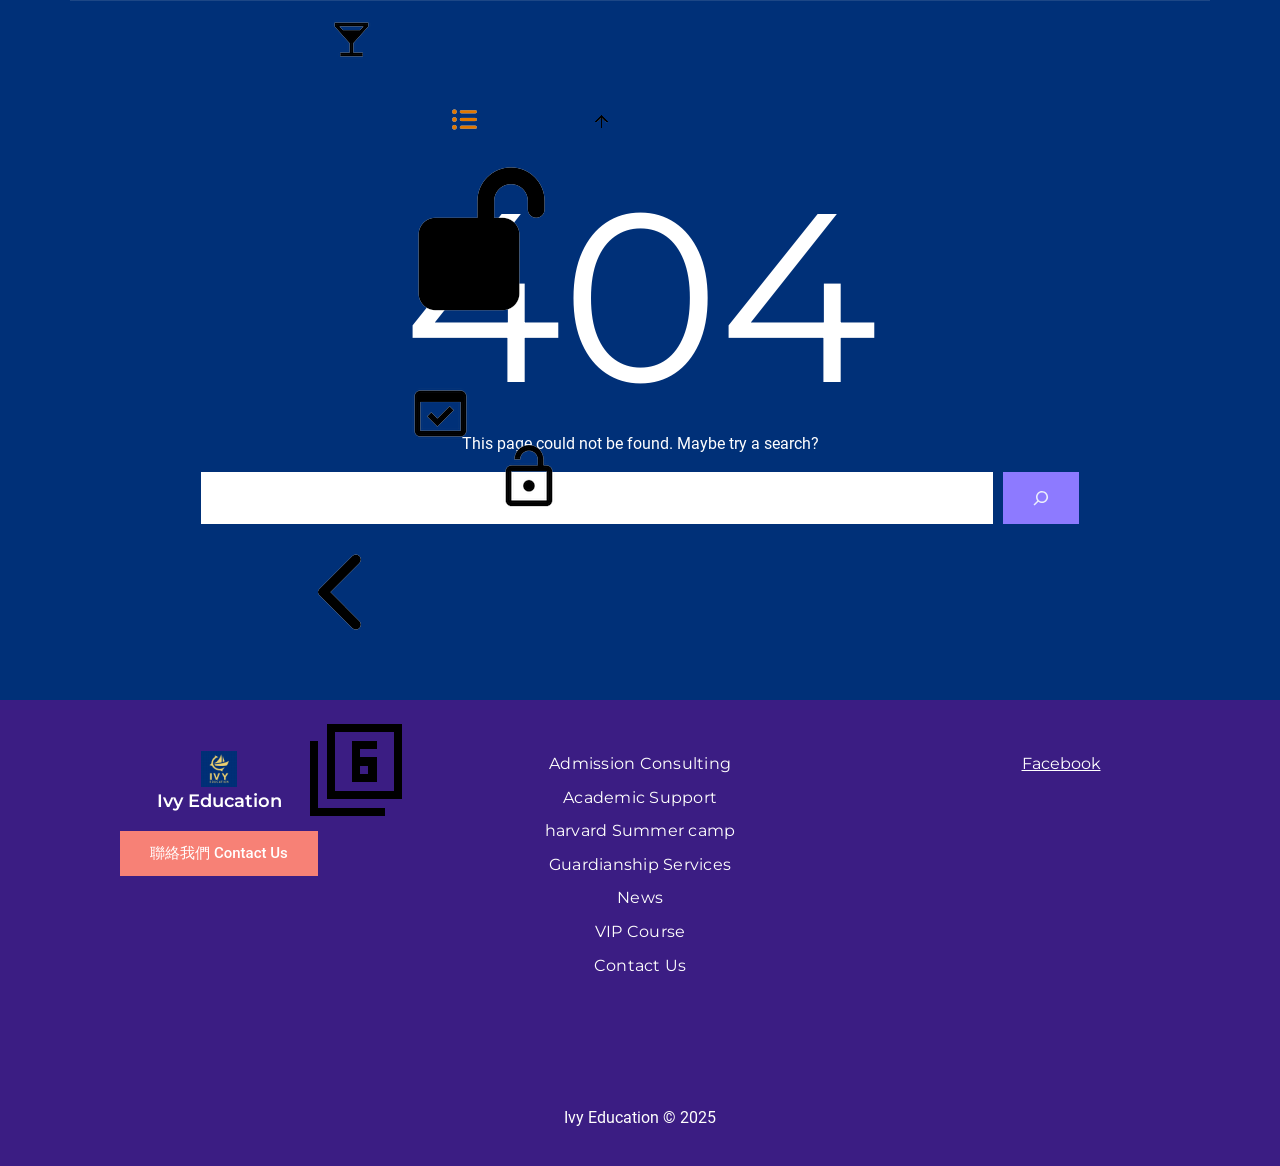 The height and width of the screenshot is (1166, 1280). I want to click on view items in a bulleted list format, so click(464, 119).